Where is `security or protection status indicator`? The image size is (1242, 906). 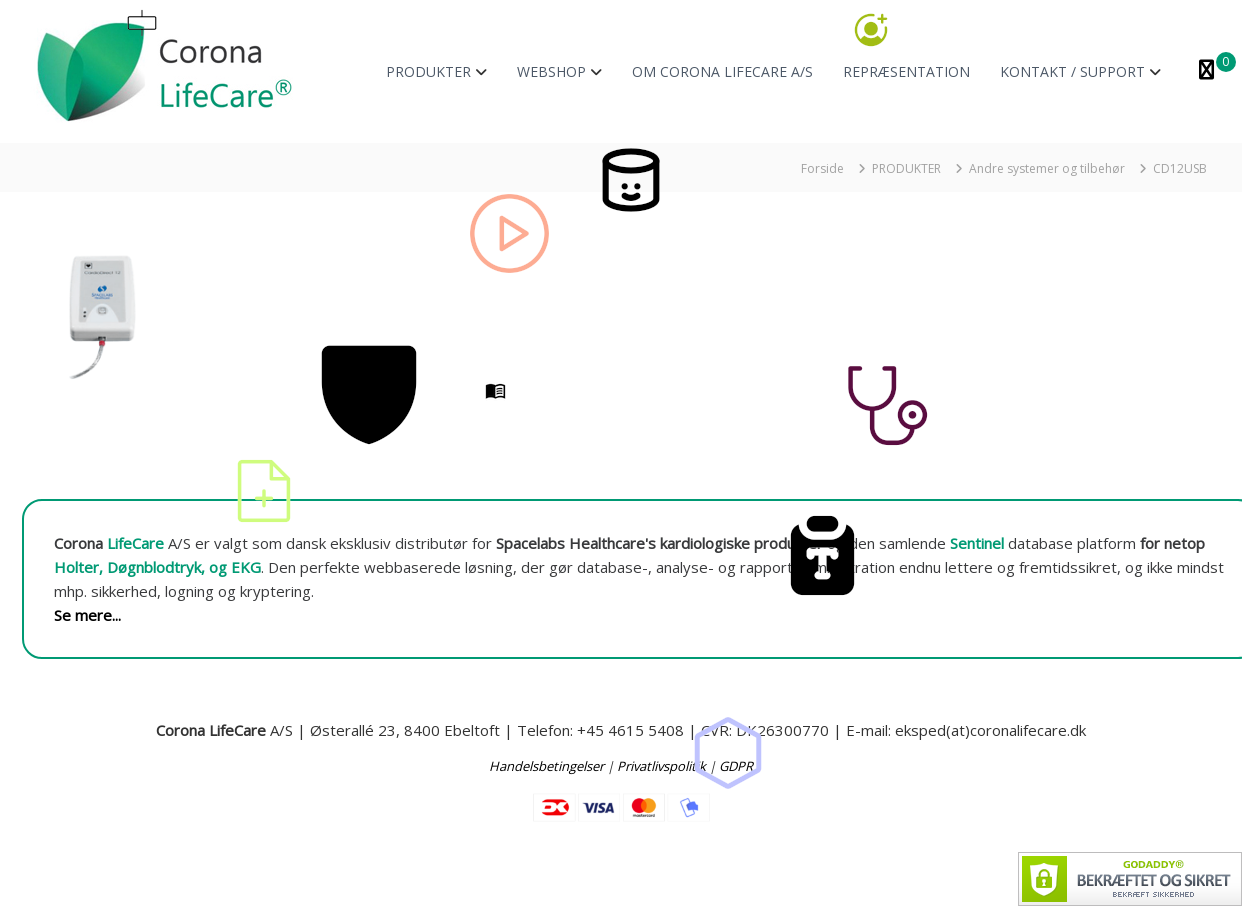
security or protection status indicator is located at coordinates (369, 389).